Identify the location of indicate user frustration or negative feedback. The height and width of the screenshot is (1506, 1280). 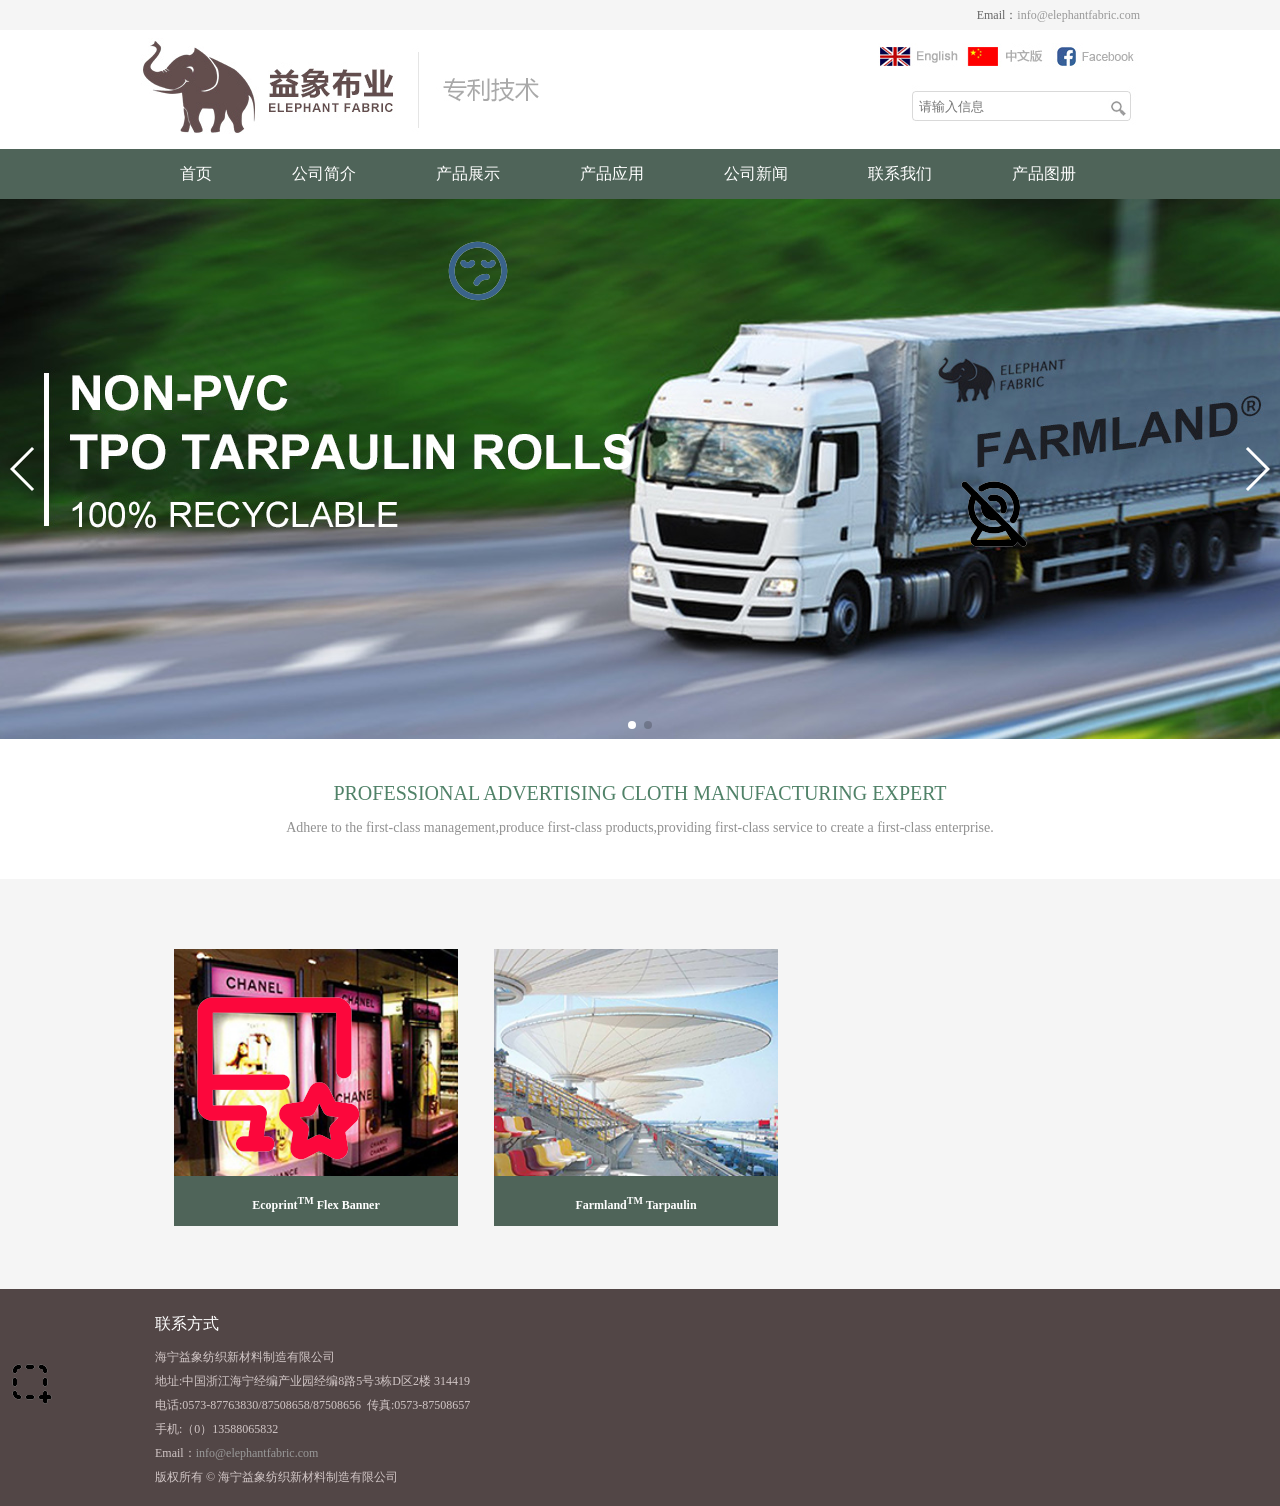
(478, 271).